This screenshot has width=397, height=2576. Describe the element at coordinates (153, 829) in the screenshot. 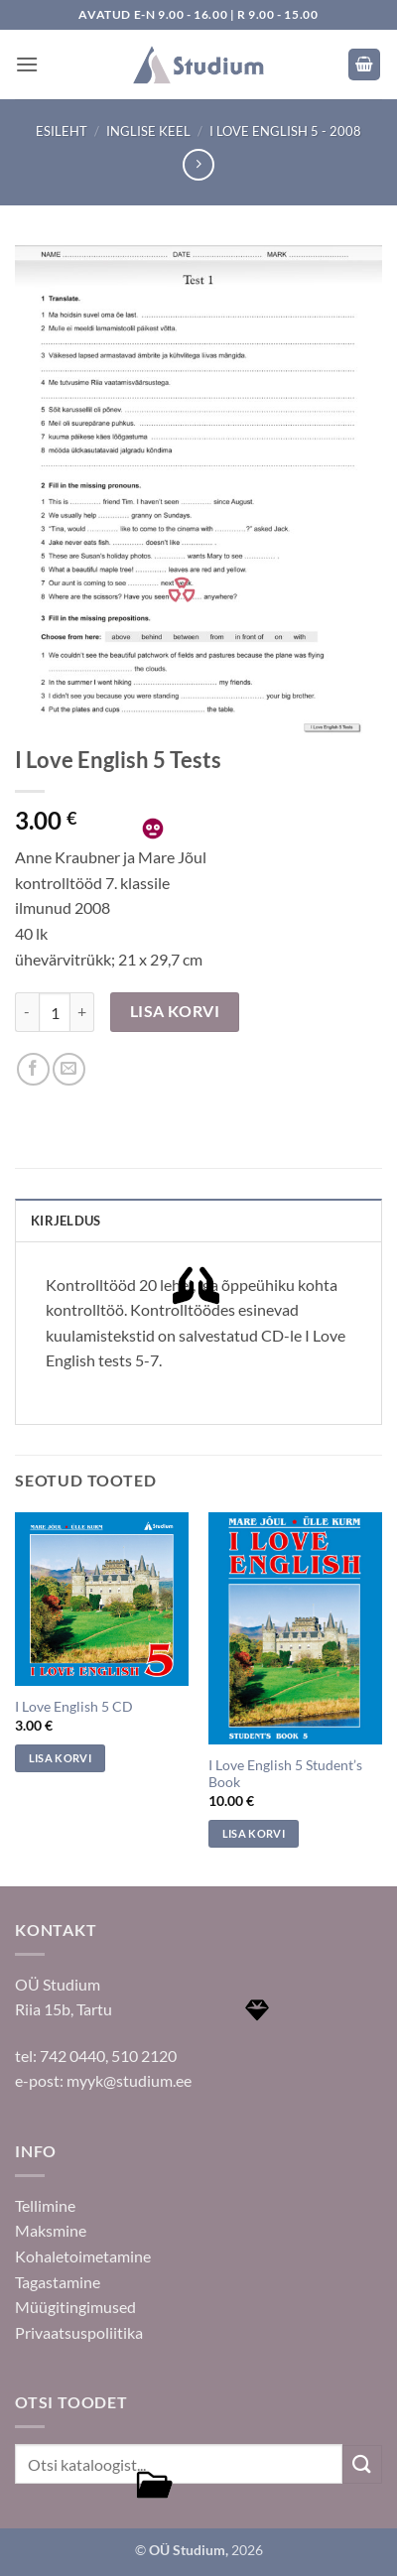

I see `react with embarrassment or surprise` at that location.